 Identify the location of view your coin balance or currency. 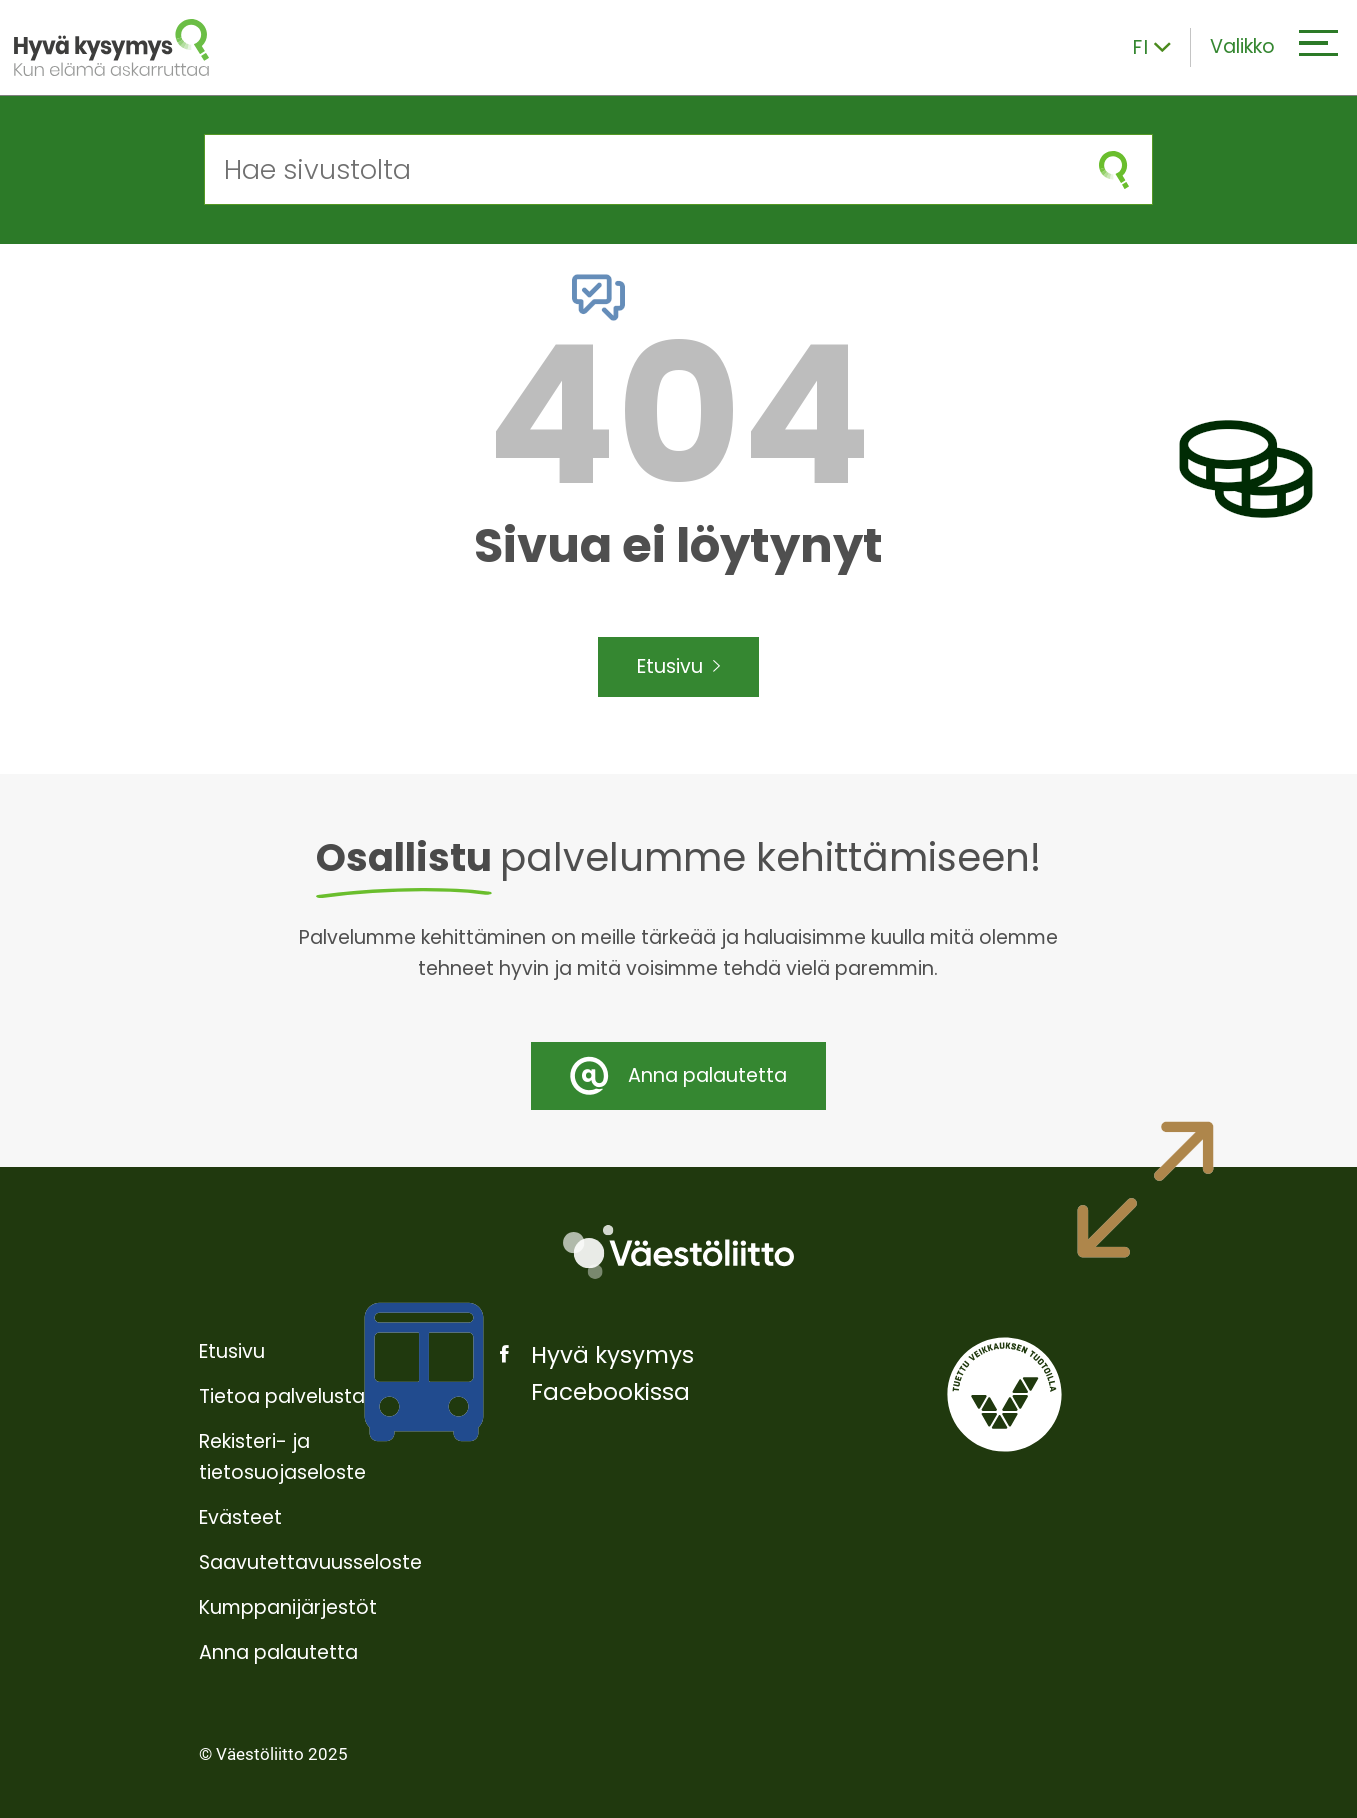
(1246, 469).